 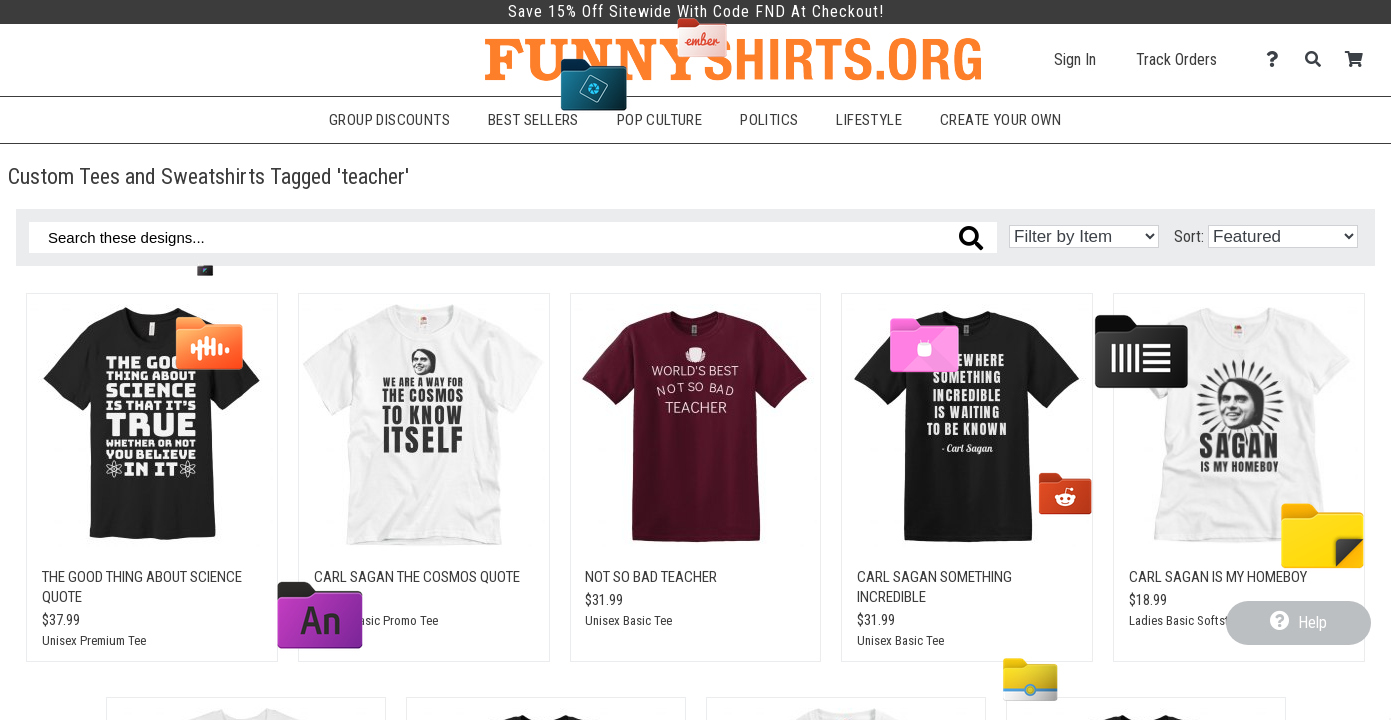 I want to click on open ember.js project folder, so click(x=702, y=39).